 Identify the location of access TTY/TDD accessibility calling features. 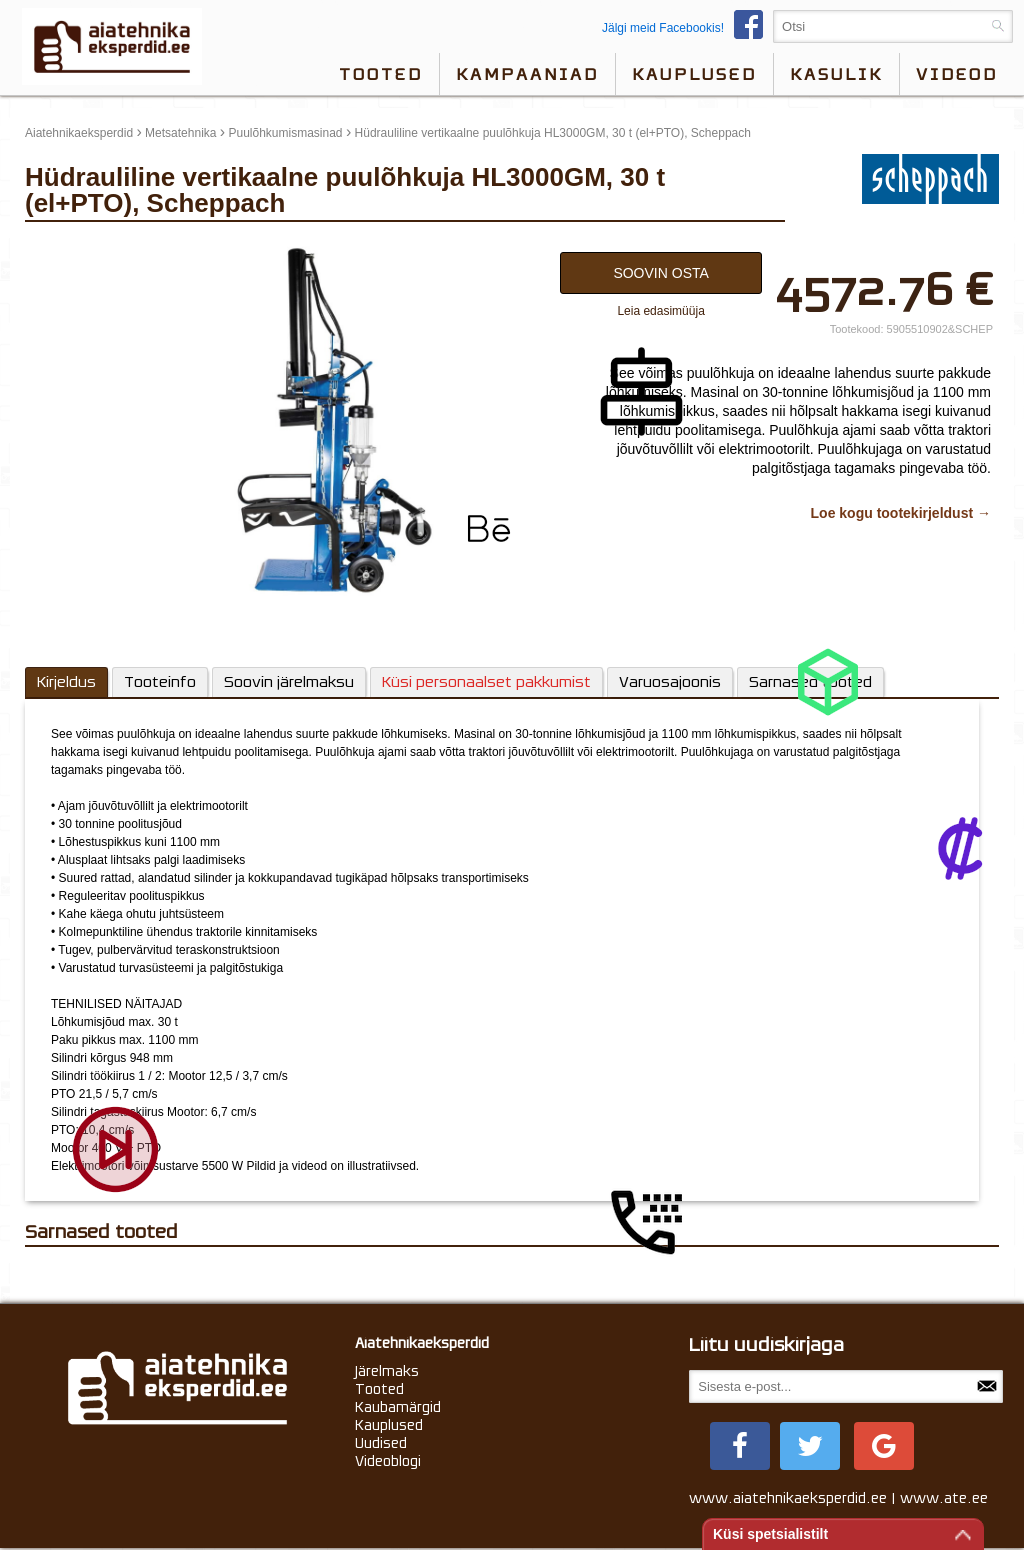
(646, 1222).